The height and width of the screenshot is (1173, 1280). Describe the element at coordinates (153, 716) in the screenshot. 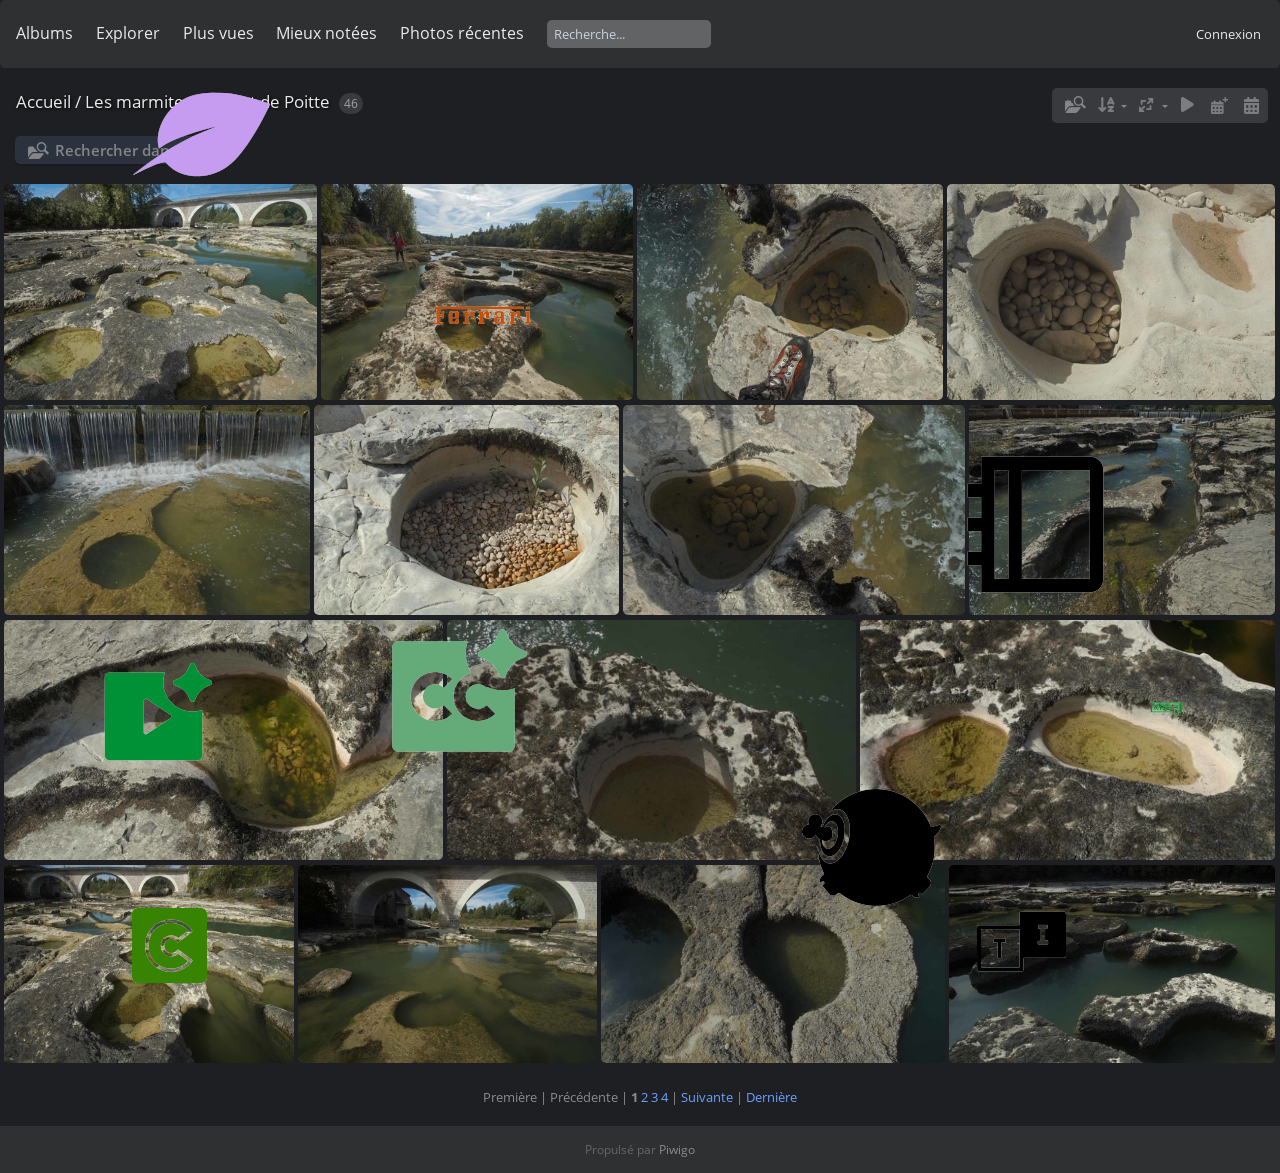

I see `access AI-powered video features` at that location.